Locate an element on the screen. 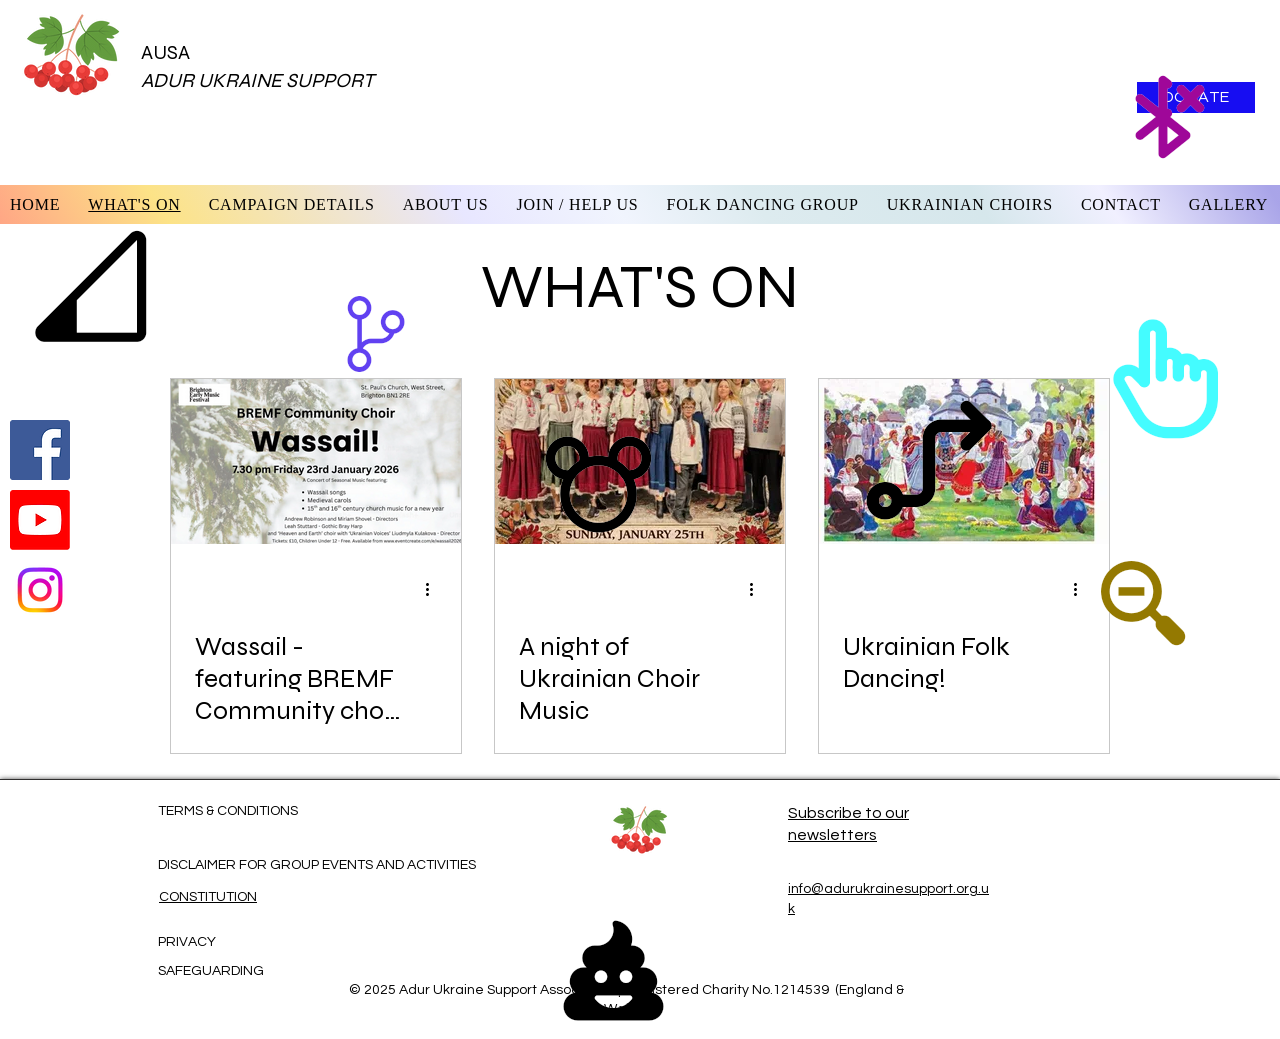  bluetooth is disabled or turned off is located at coordinates (1163, 117).